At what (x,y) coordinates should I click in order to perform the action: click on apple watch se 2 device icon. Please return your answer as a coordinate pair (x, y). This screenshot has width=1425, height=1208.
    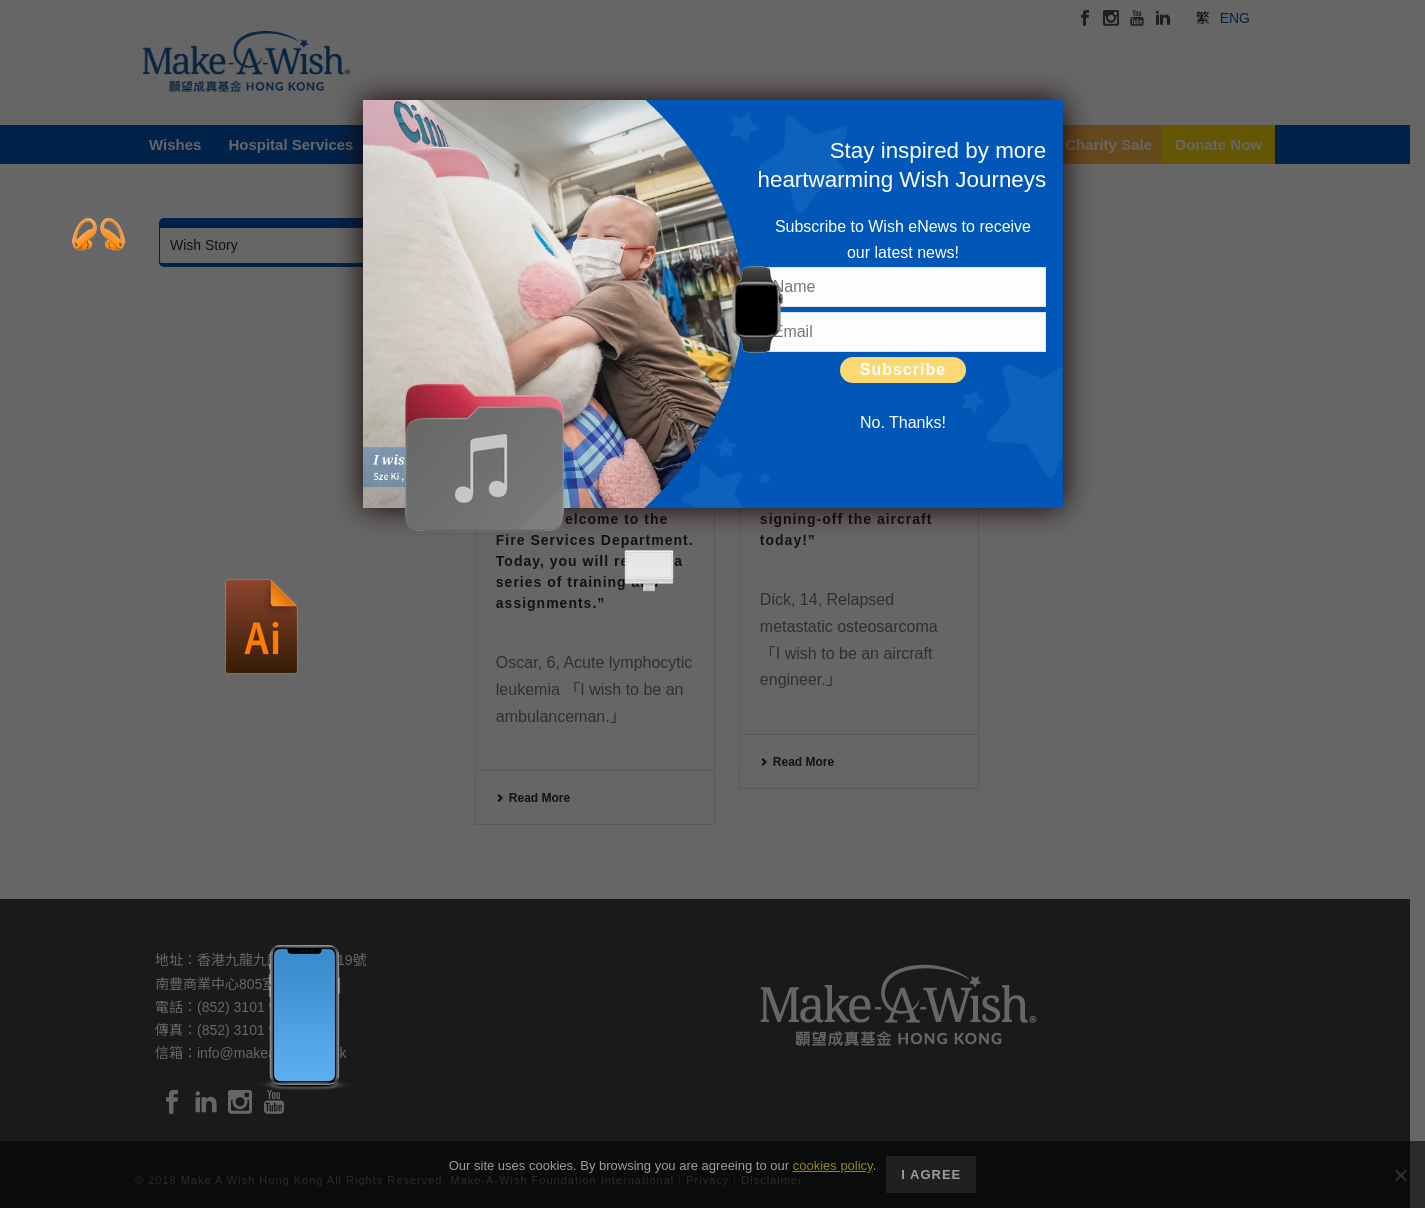
    Looking at the image, I should click on (756, 309).